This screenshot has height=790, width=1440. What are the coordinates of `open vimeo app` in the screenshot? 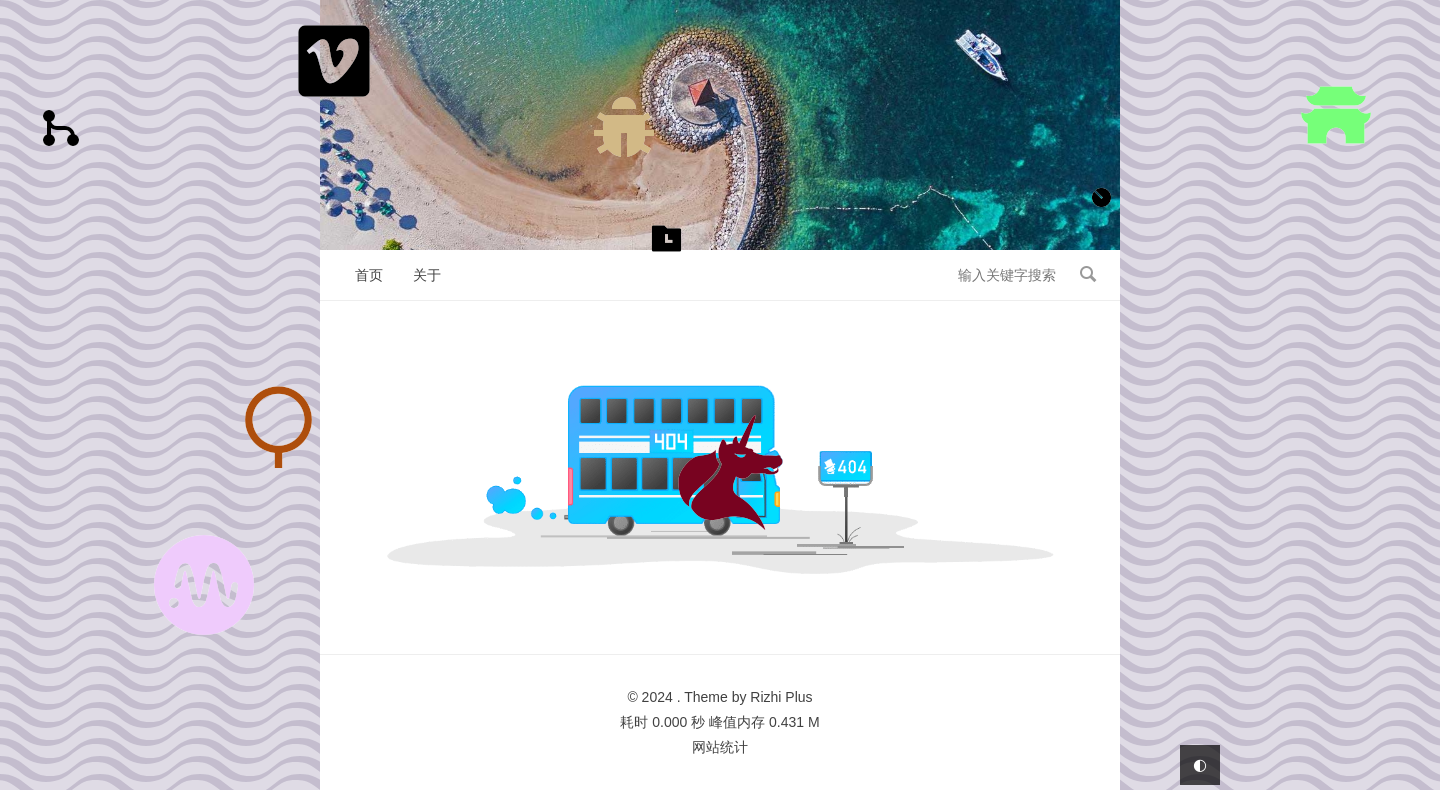 It's located at (334, 61).